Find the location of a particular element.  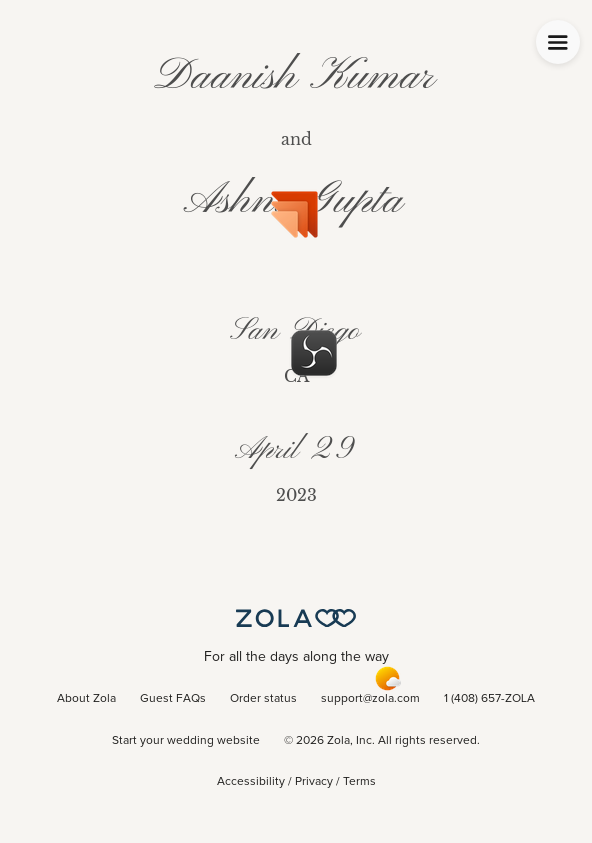

open the weather app is located at coordinates (387, 678).